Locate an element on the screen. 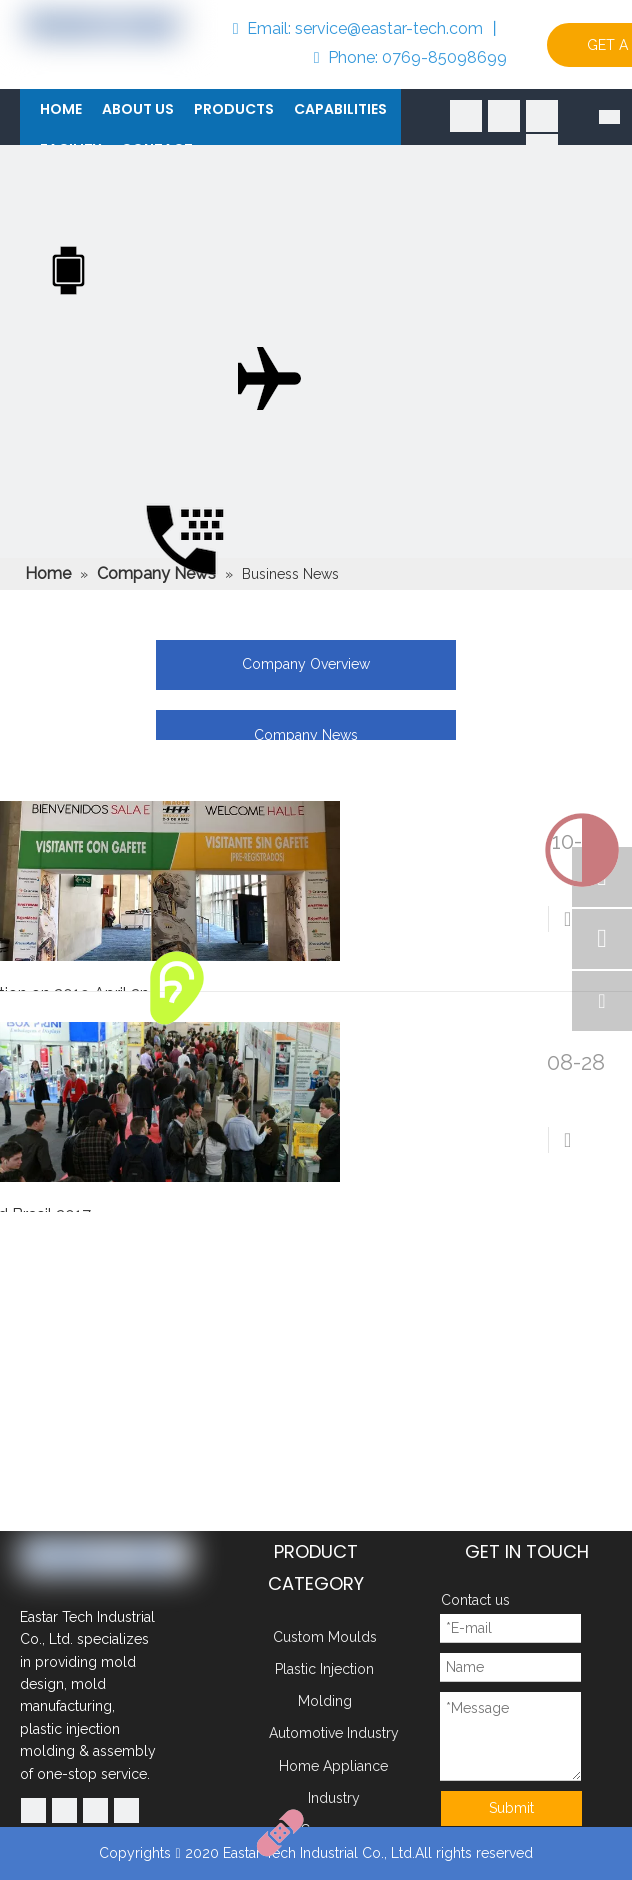  enable airplane mode is located at coordinates (269, 378).